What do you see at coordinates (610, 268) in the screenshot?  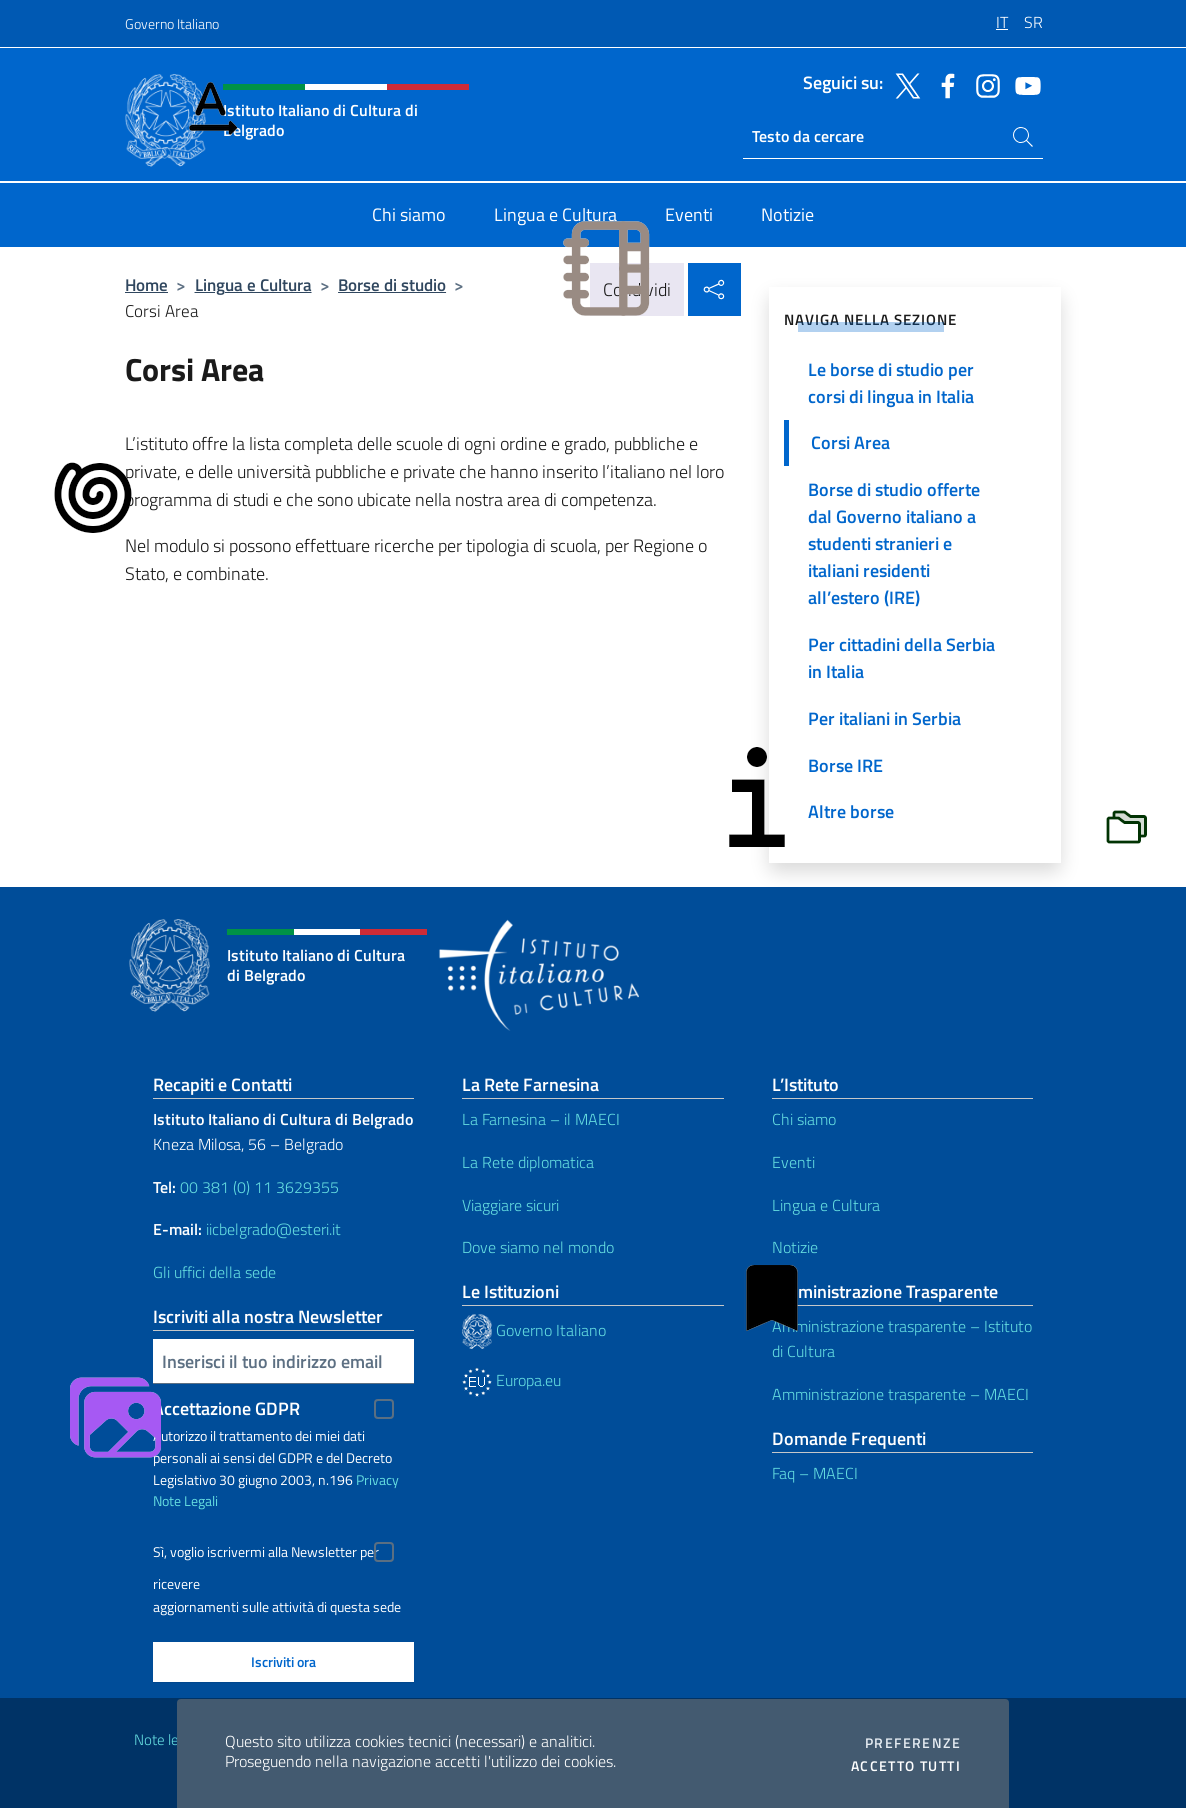 I see `open tabbed notebook or journal` at bounding box center [610, 268].